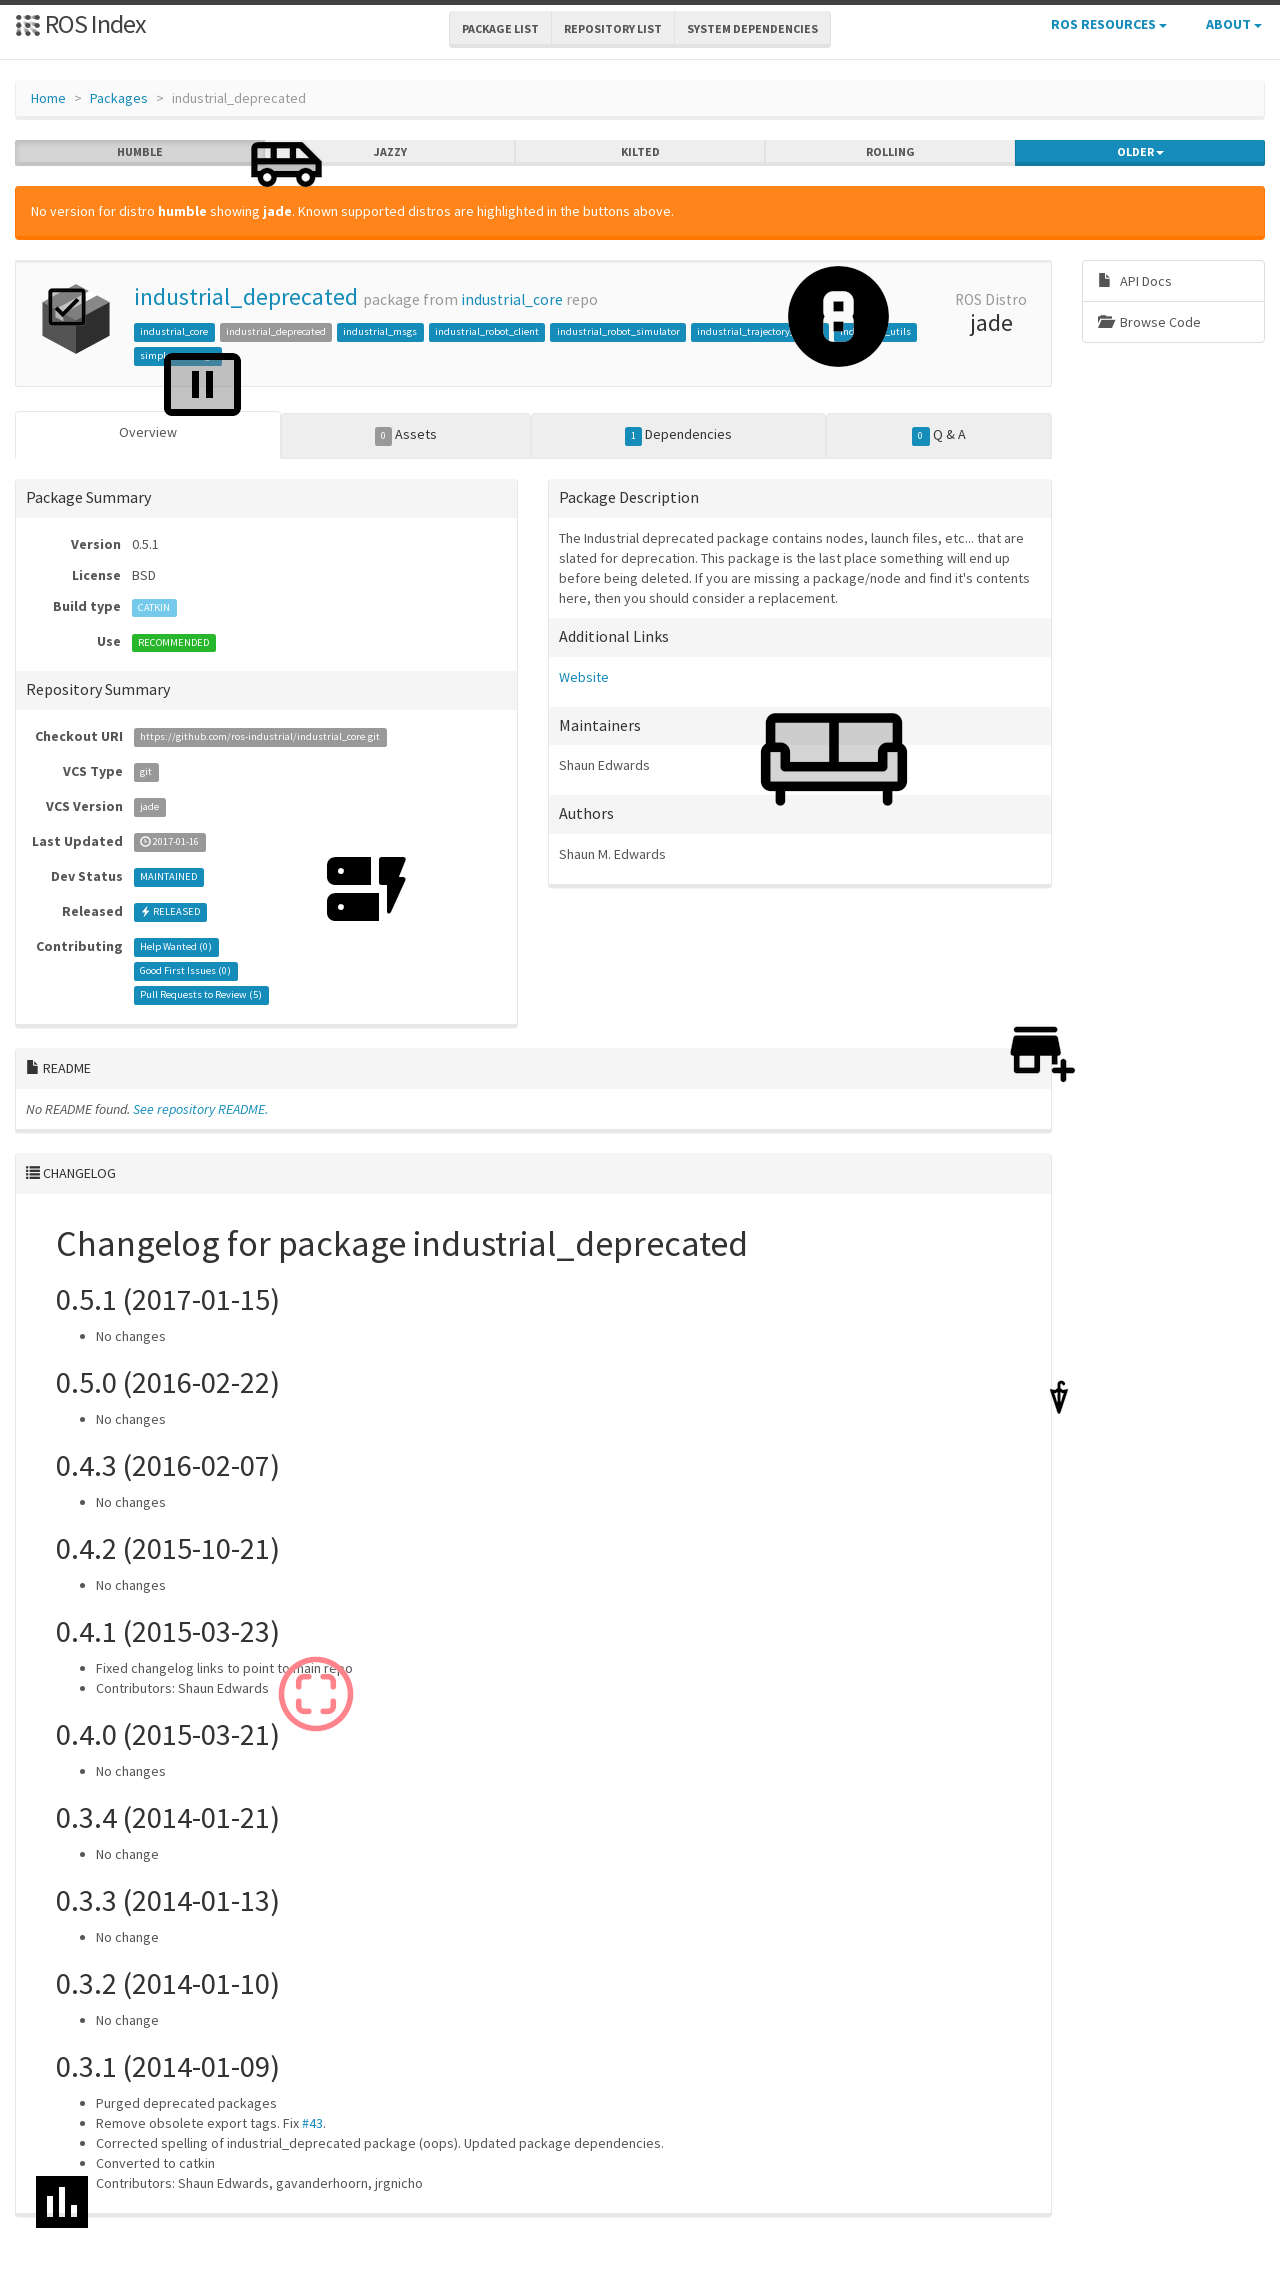 The image size is (1280, 2289). What do you see at coordinates (1059, 1398) in the screenshot?
I see `indicates rainy weather conditions` at bounding box center [1059, 1398].